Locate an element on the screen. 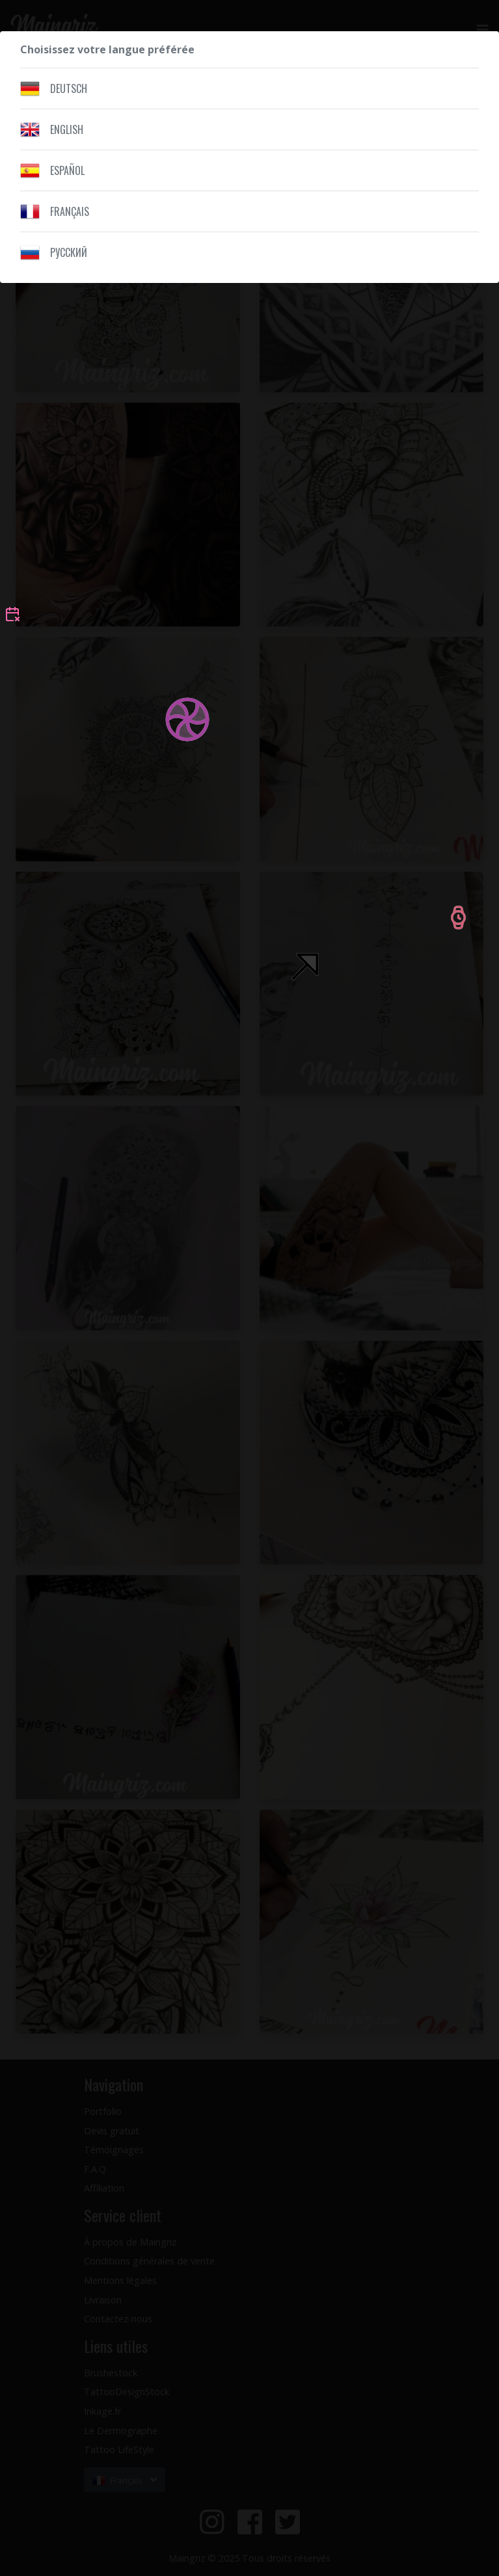  view watch or wearable device settings is located at coordinates (458, 917).